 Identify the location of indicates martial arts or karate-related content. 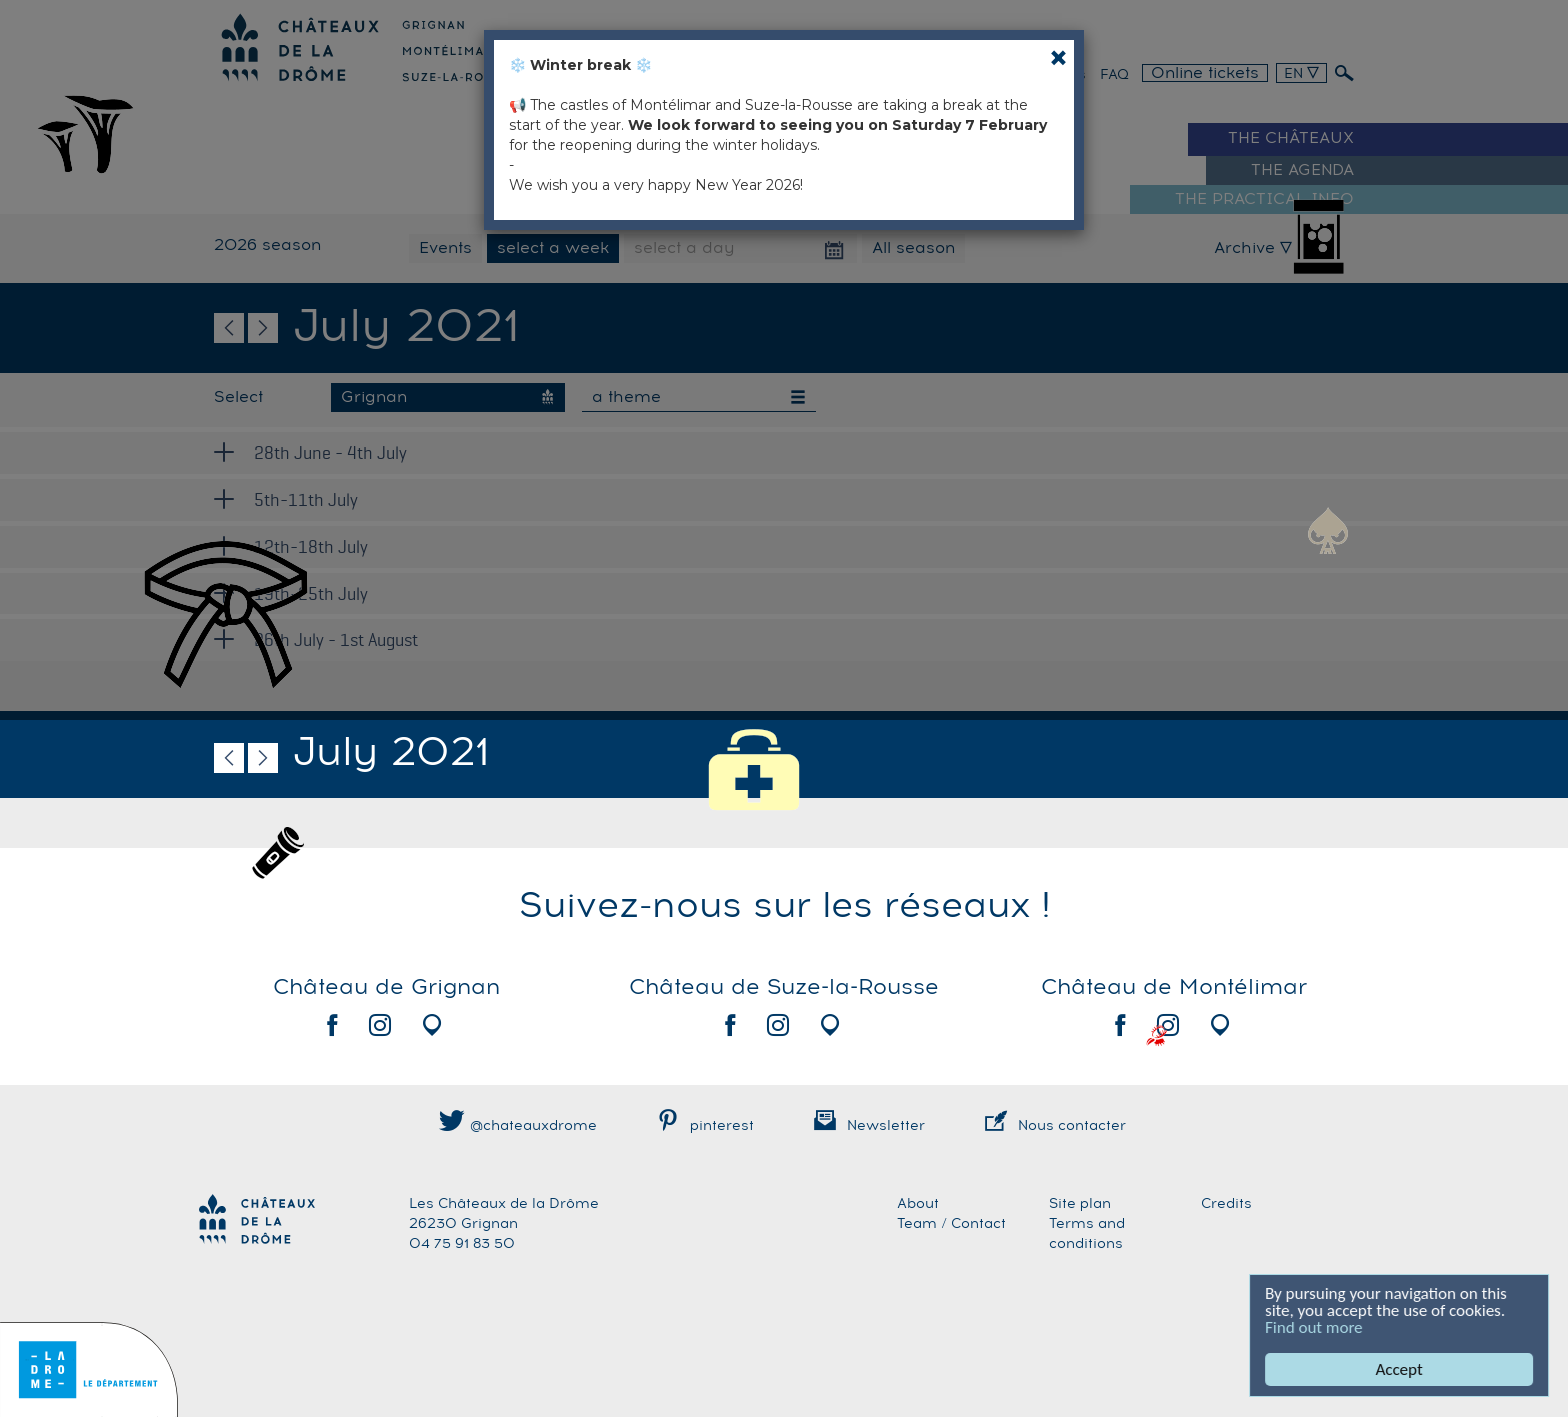
(226, 608).